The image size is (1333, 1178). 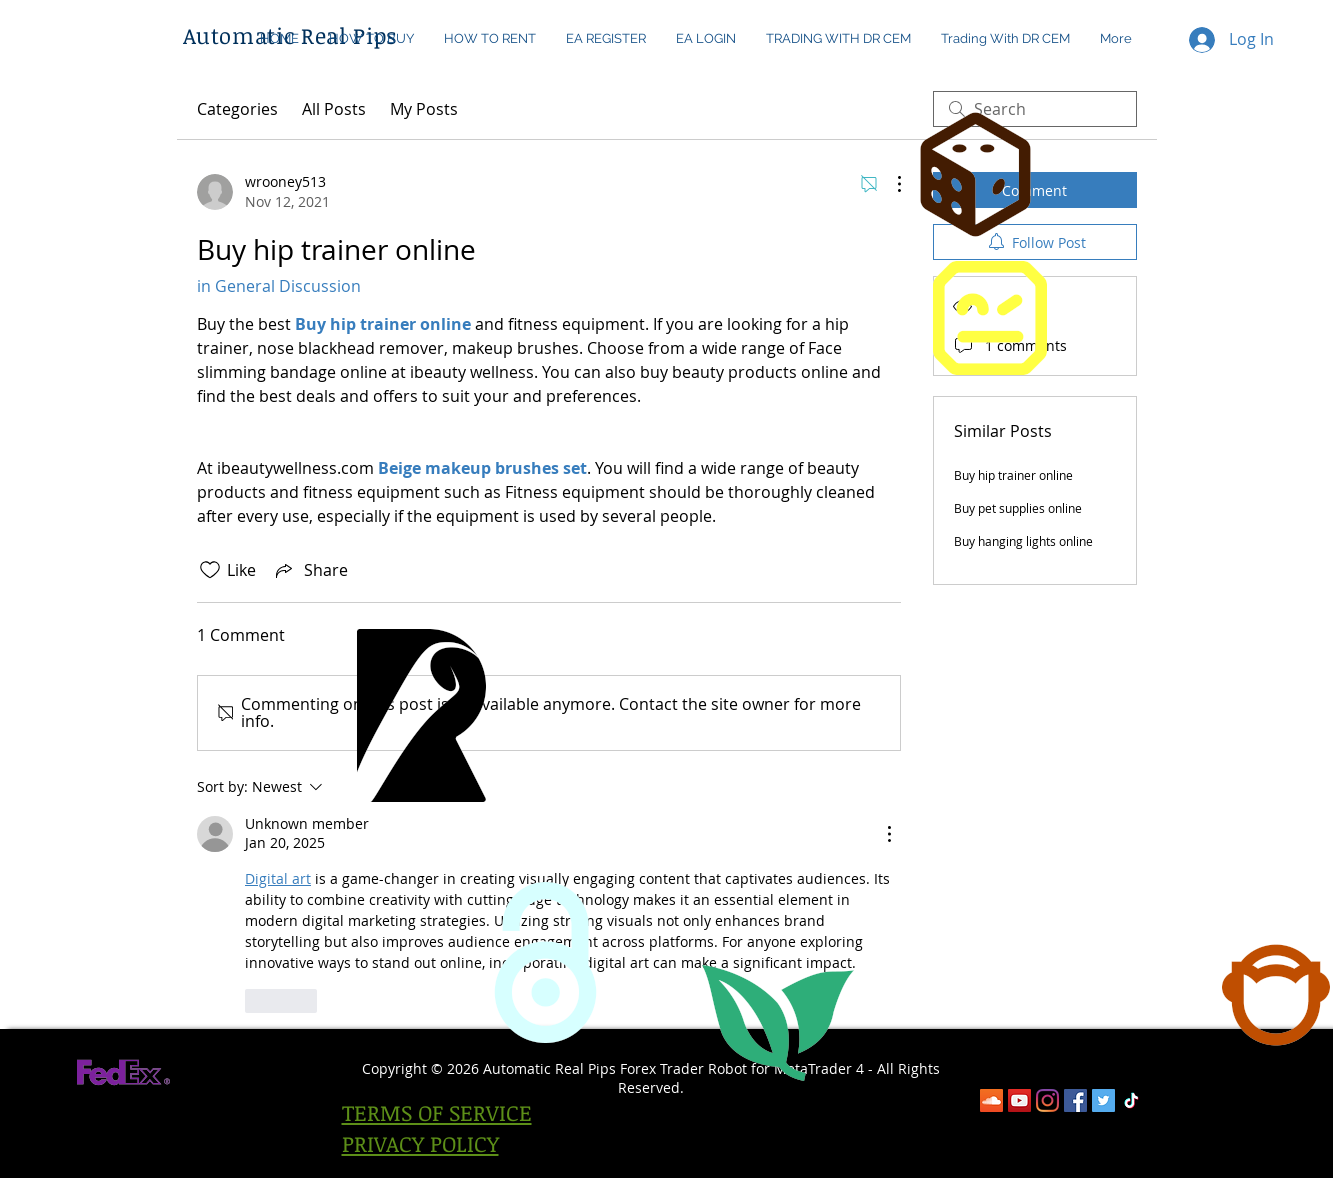 I want to click on open the FedEx shipping app, so click(x=123, y=1072).